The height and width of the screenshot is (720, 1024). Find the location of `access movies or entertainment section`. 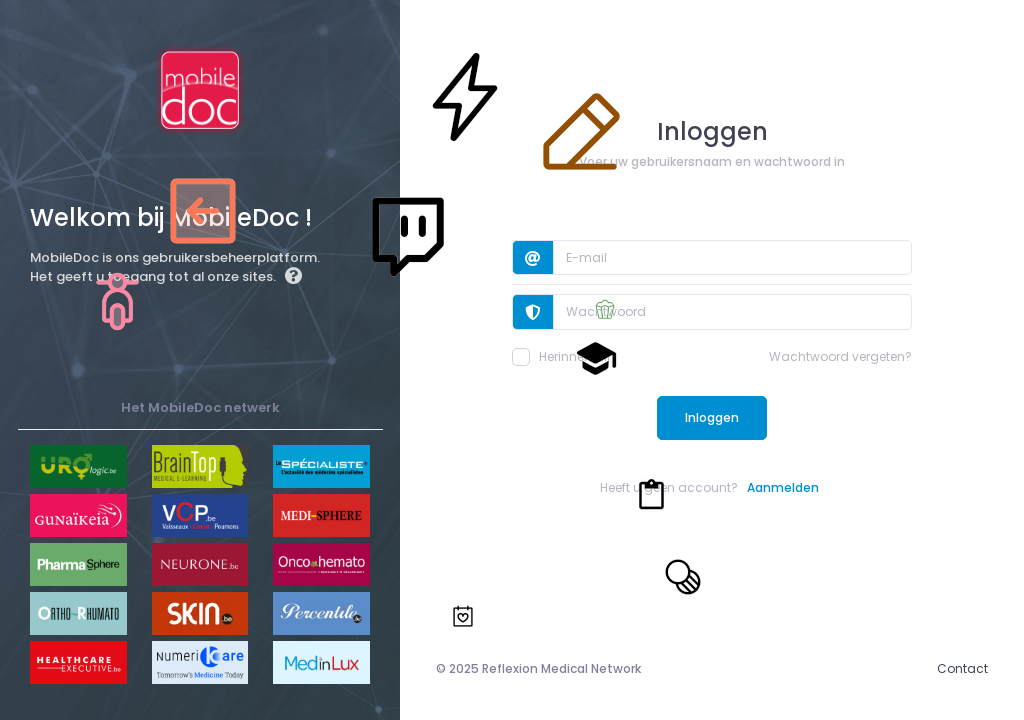

access movies or entertainment section is located at coordinates (605, 310).